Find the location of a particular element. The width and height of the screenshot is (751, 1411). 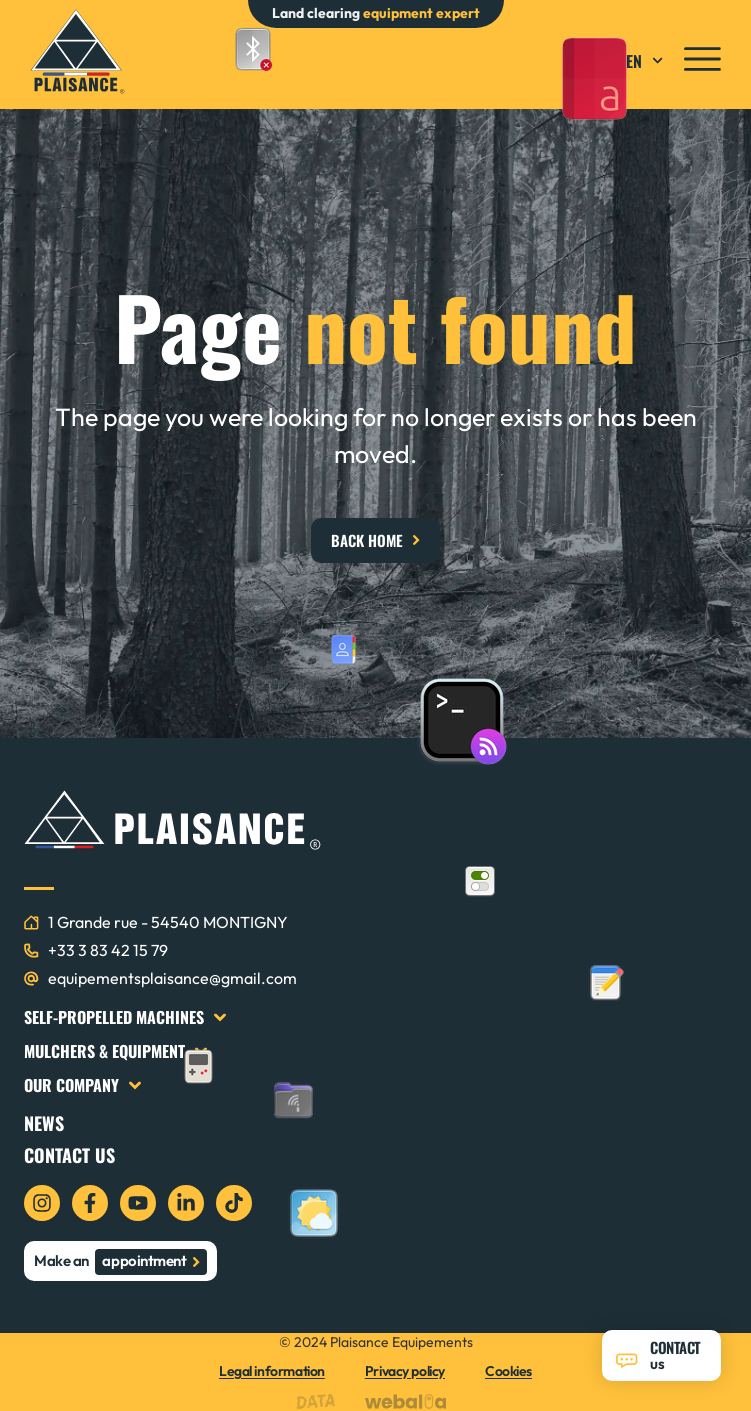

open the text editor application is located at coordinates (605, 982).